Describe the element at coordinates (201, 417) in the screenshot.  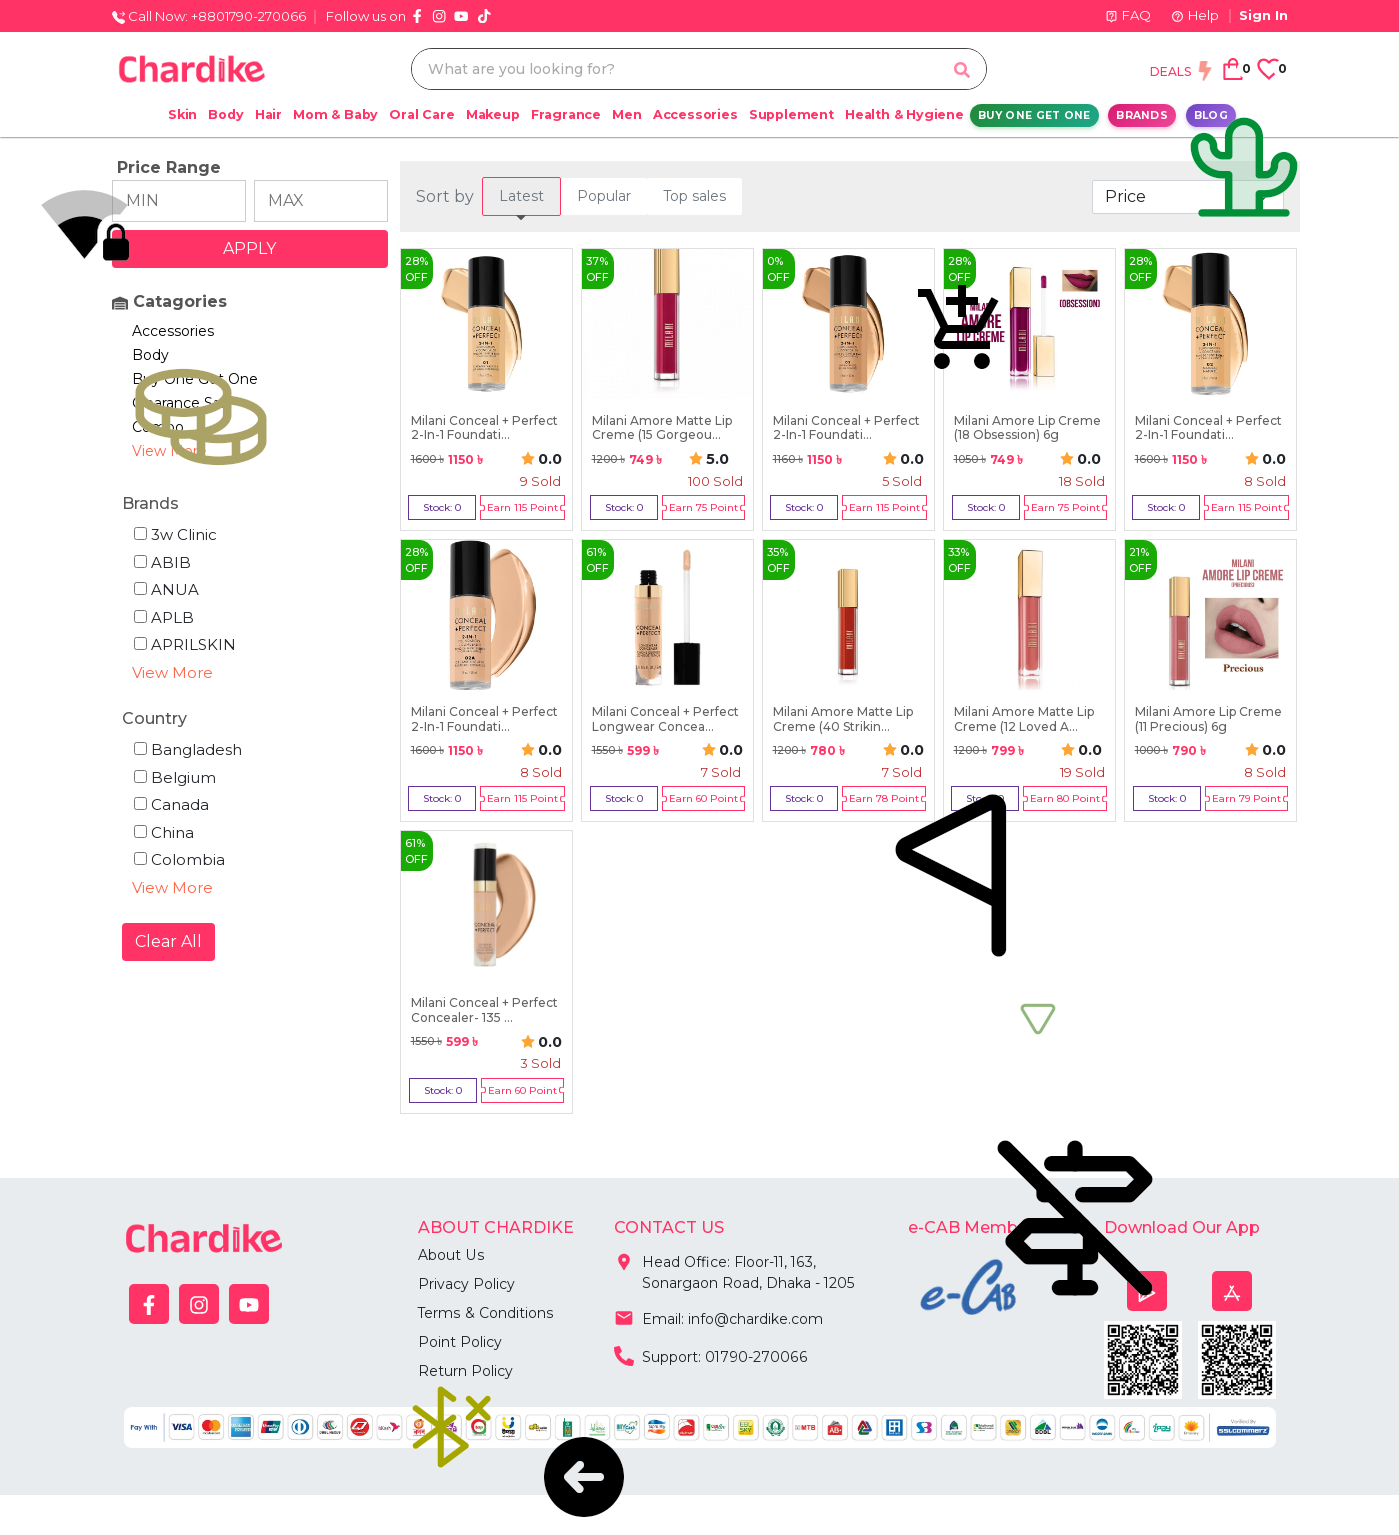
I see `view your coin balance or currency` at that location.